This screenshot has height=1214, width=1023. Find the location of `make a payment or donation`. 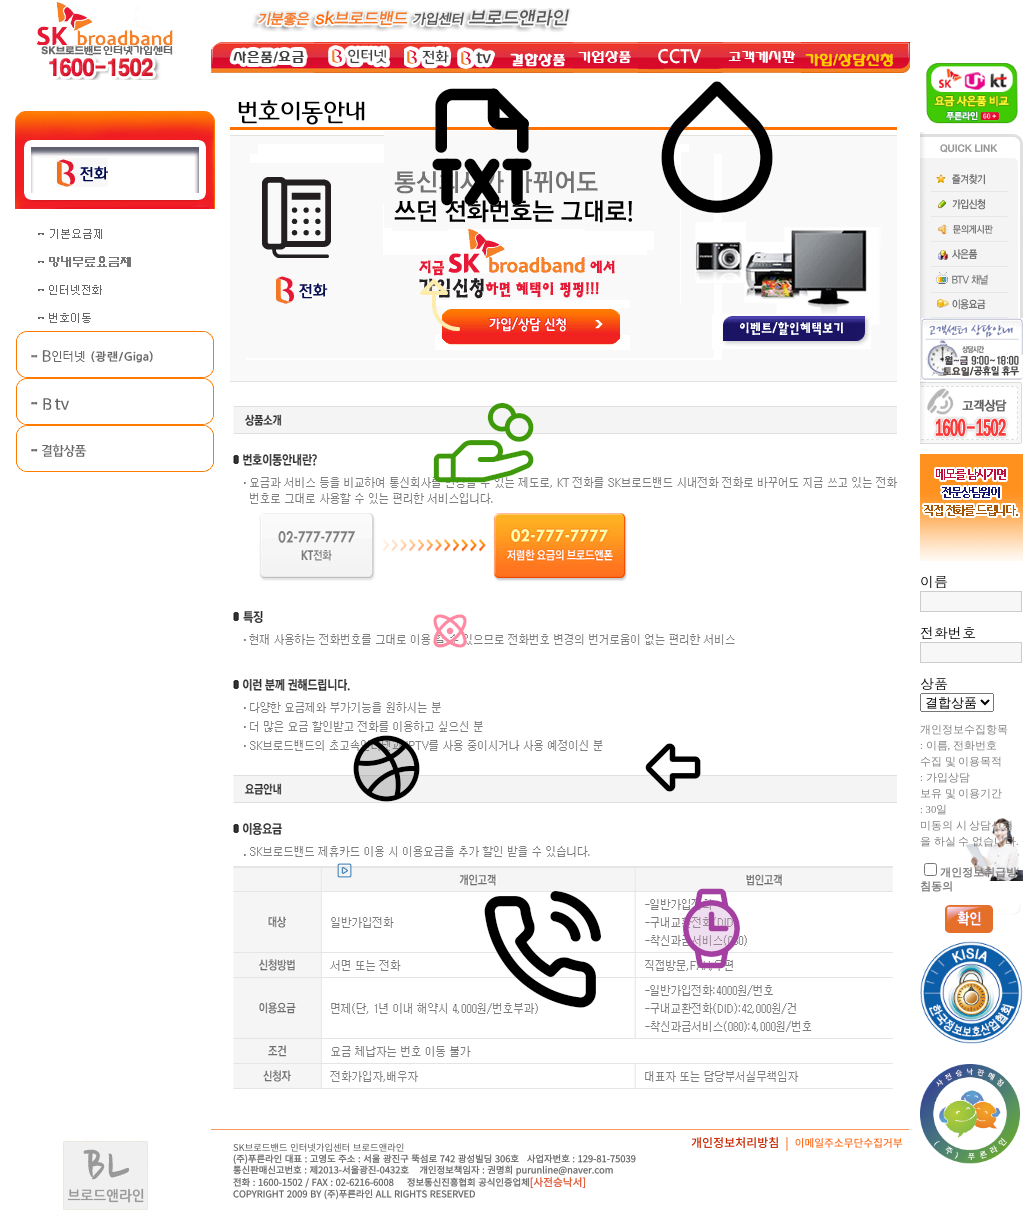

make a payment or donation is located at coordinates (487, 446).